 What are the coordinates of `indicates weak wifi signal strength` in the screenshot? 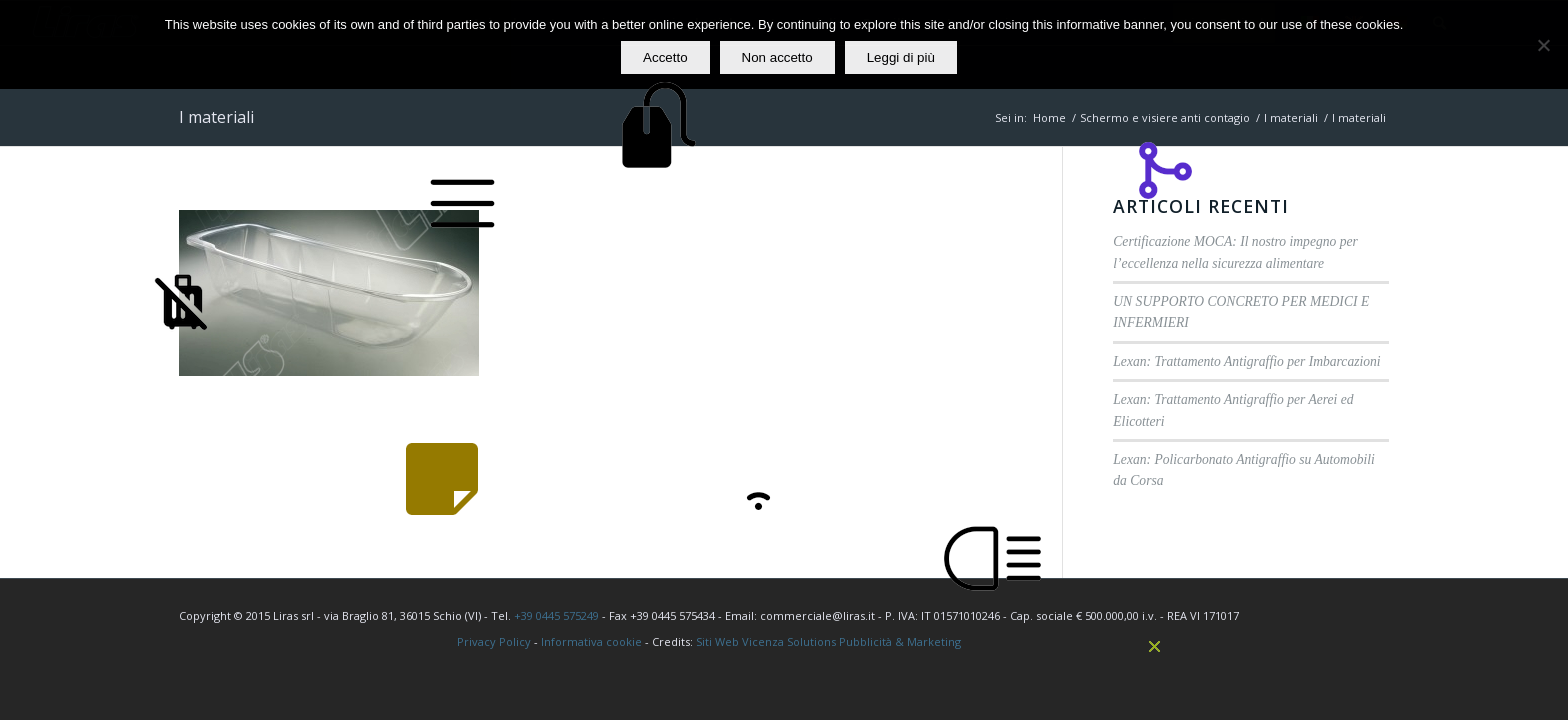 It's located at (758, 489).